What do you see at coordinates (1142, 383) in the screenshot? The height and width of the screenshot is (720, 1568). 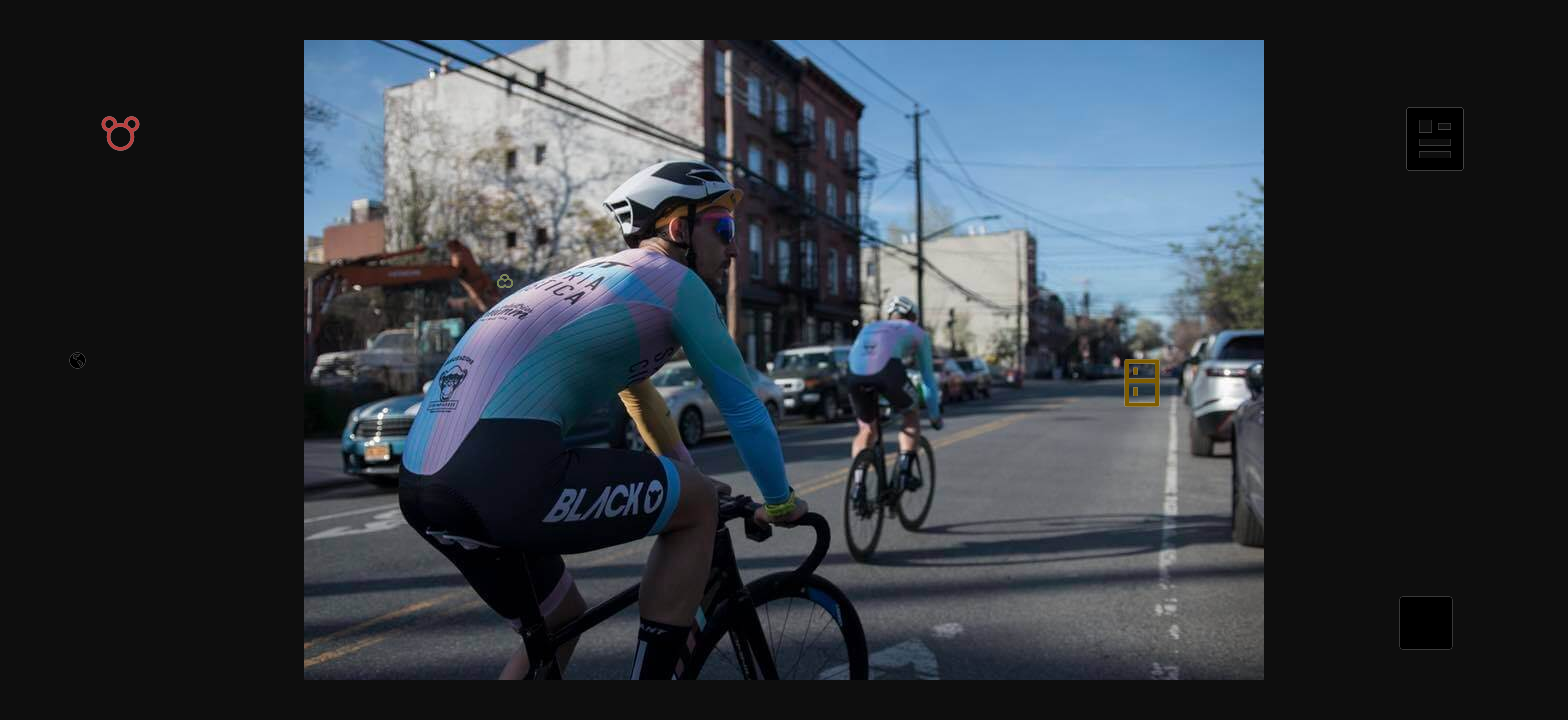 I see `access refrigerator or kitchen appliance controls` at bounding box center [1142, 383].